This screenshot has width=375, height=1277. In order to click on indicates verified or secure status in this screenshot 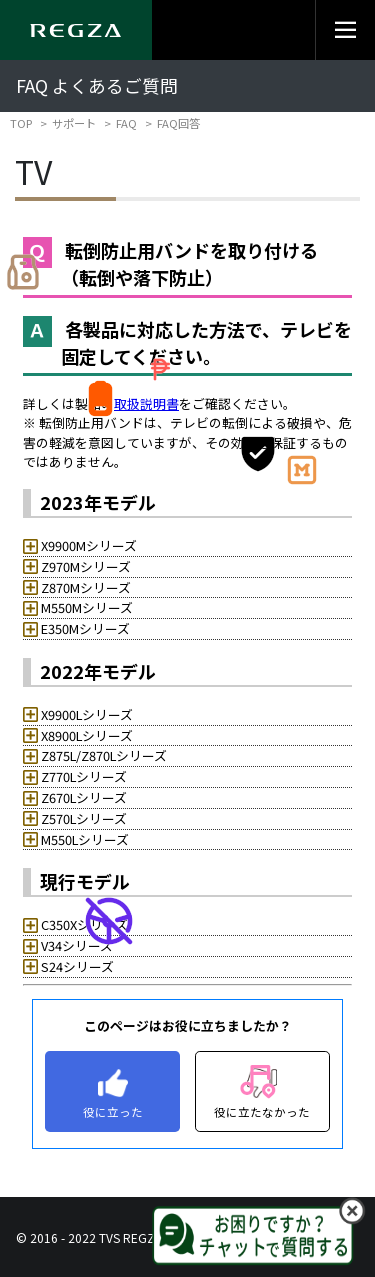, I will do `click(258, 452)`.